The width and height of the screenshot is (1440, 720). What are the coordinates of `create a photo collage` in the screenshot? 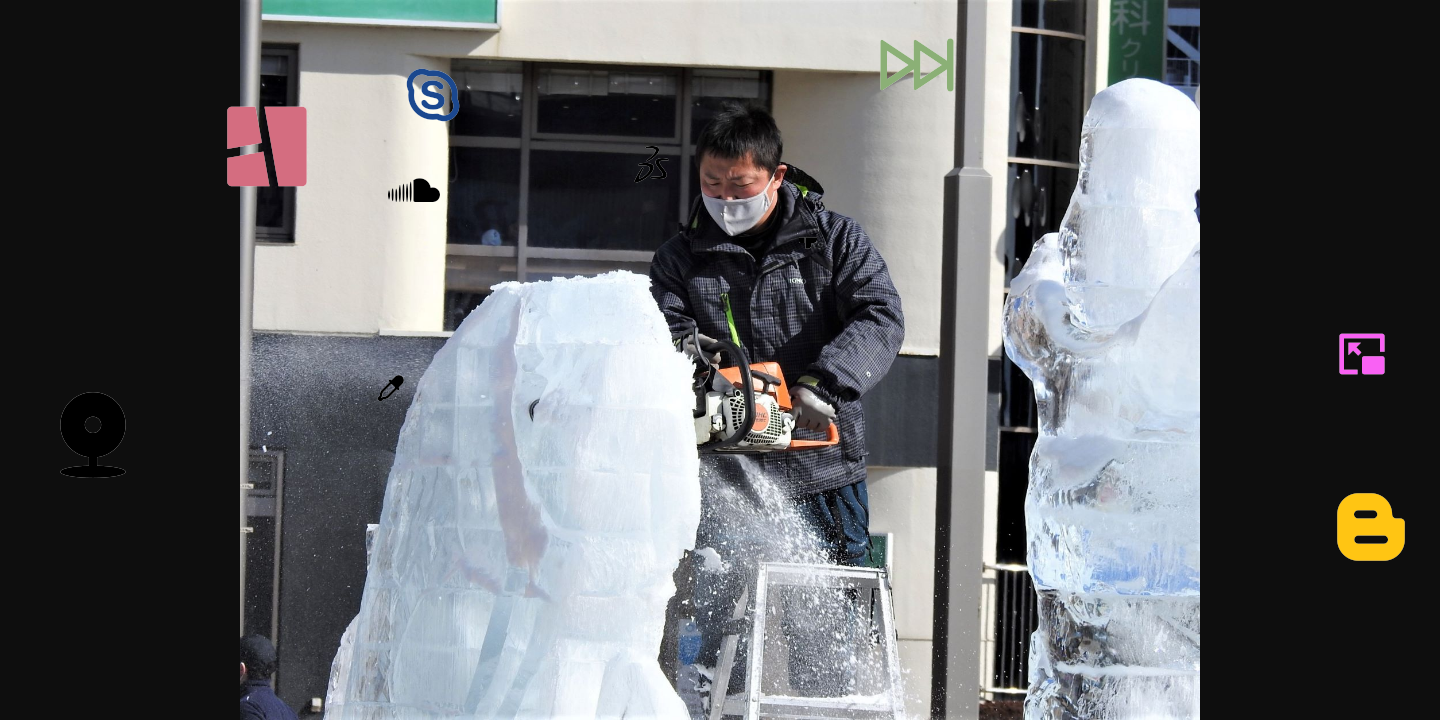 It's located at (267, 146).